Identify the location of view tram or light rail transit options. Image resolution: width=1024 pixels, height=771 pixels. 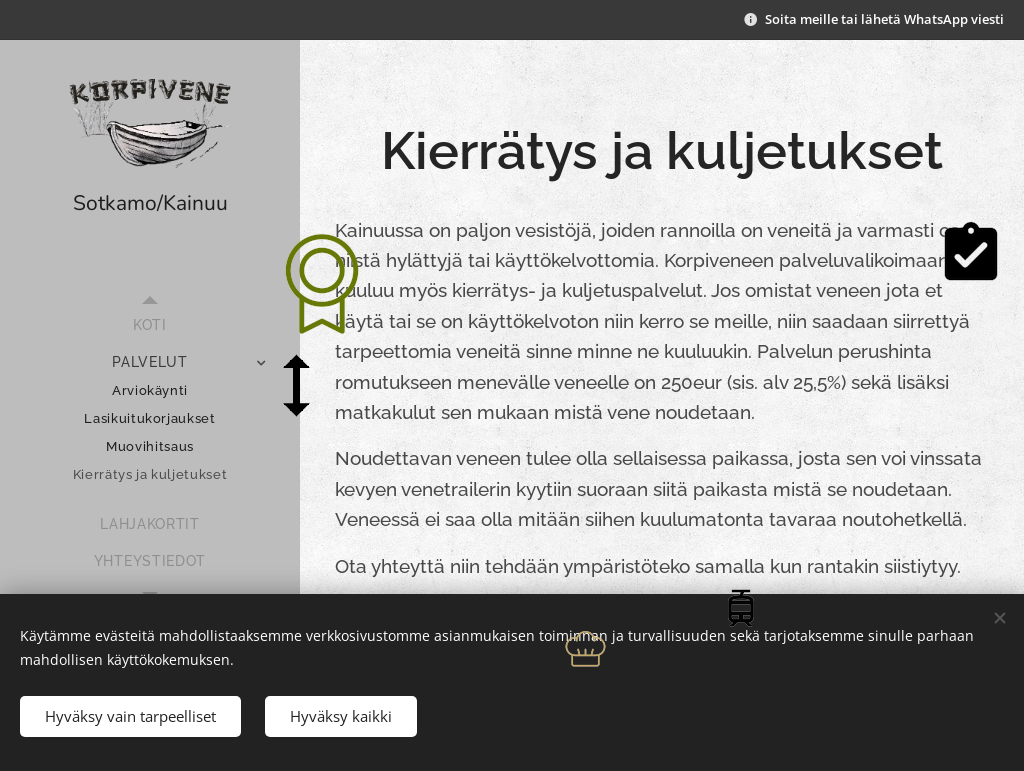
(741, 608).